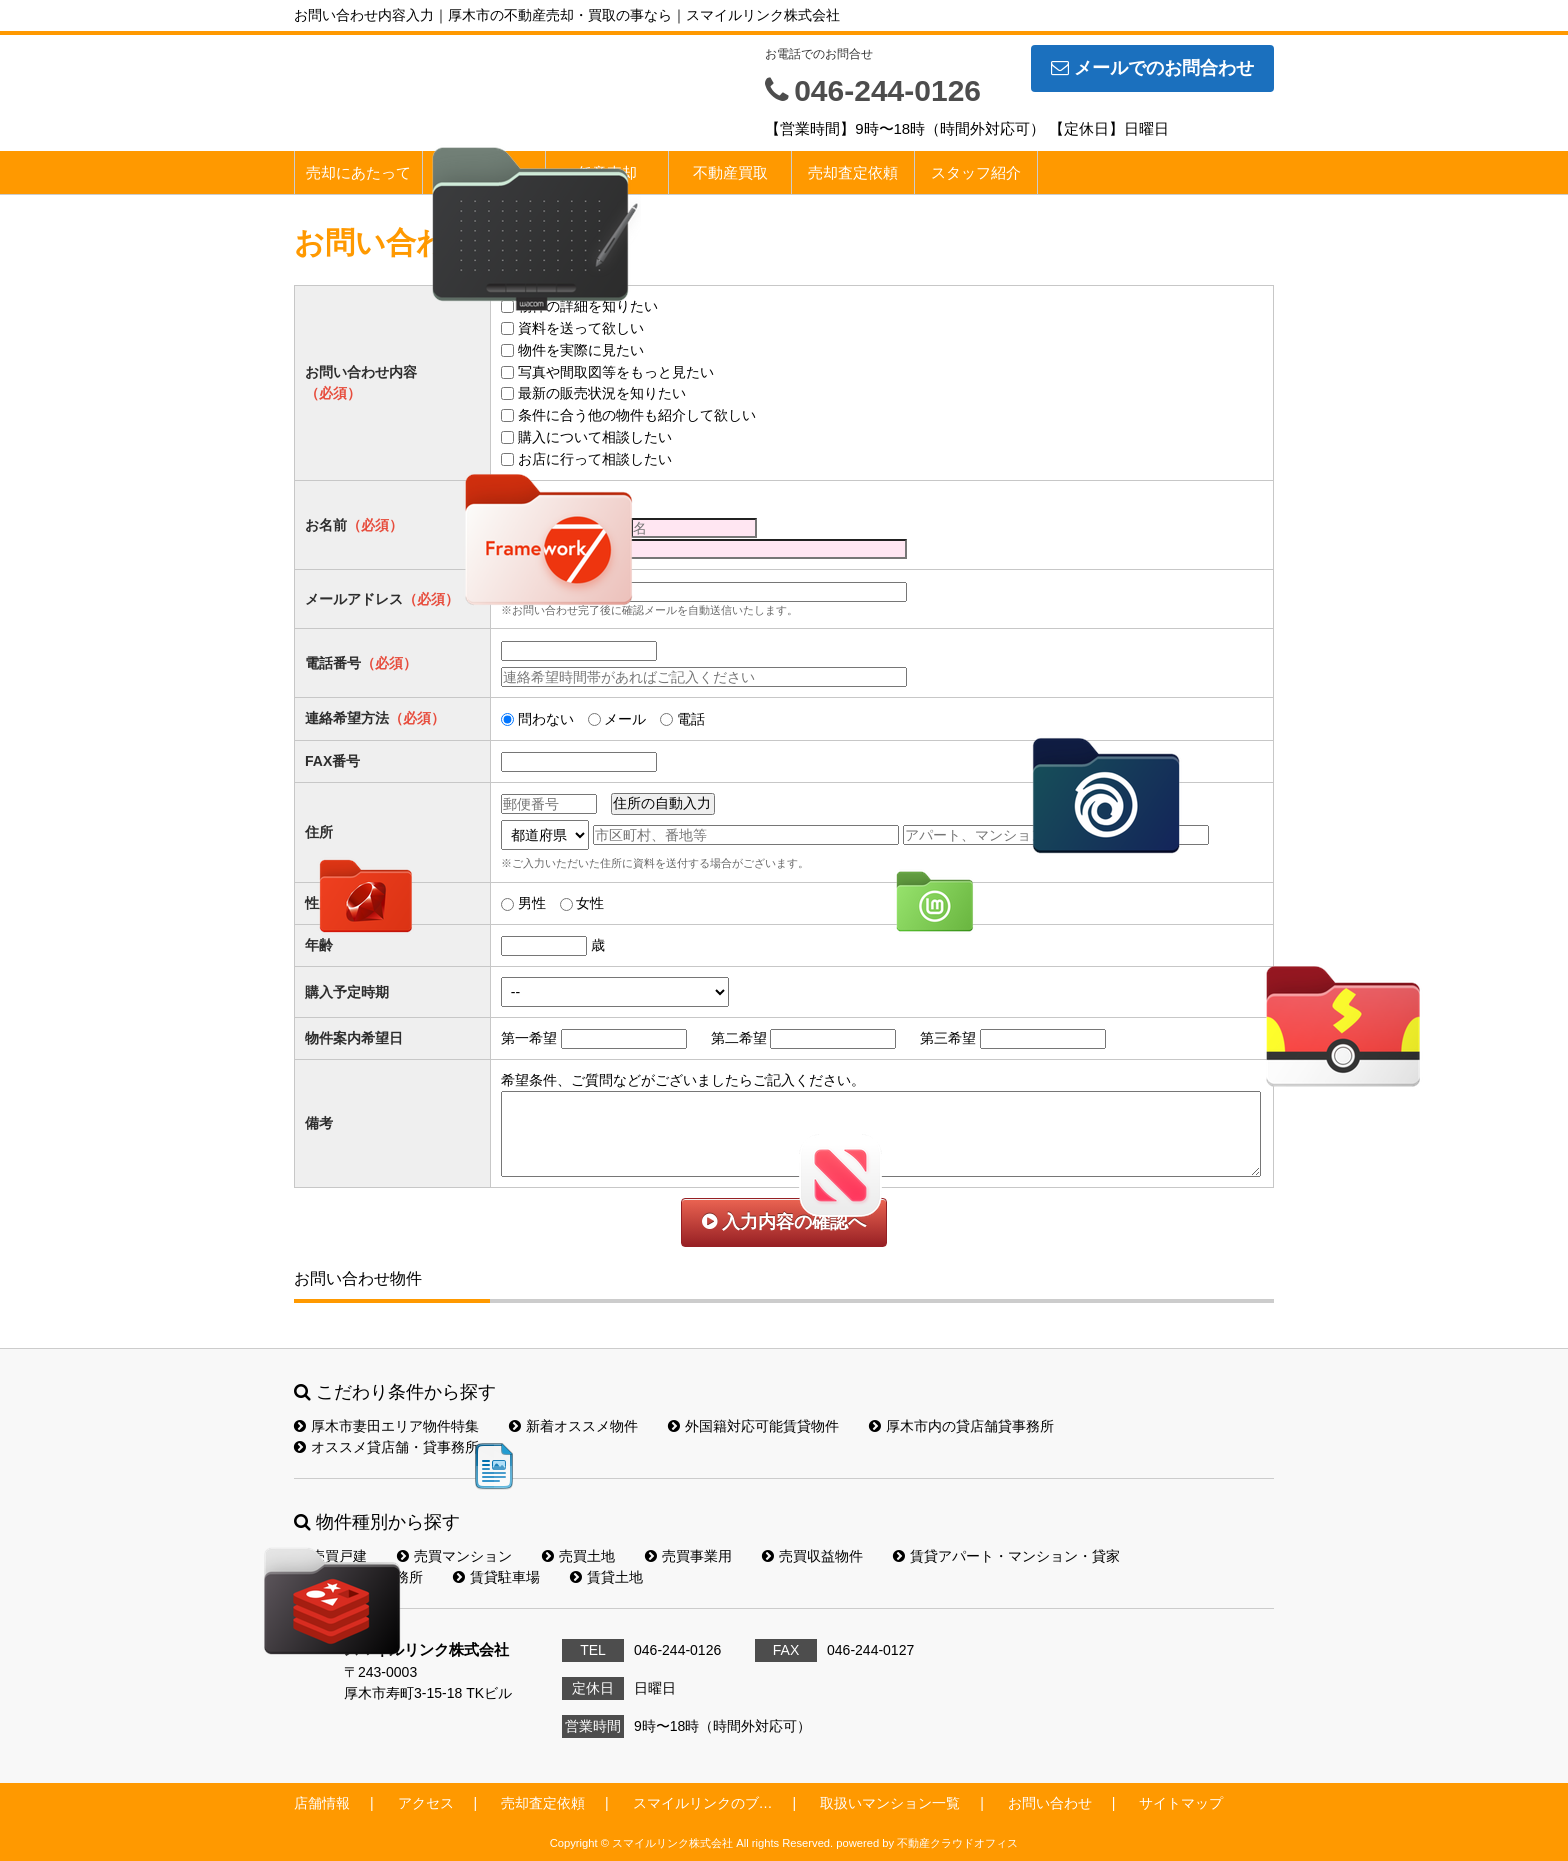 The image size is (1568, 1861). What do you see at coordinates (548, 544) in the screenshot?
I see `open framework7 project folder` at bounding box center [548, 544].